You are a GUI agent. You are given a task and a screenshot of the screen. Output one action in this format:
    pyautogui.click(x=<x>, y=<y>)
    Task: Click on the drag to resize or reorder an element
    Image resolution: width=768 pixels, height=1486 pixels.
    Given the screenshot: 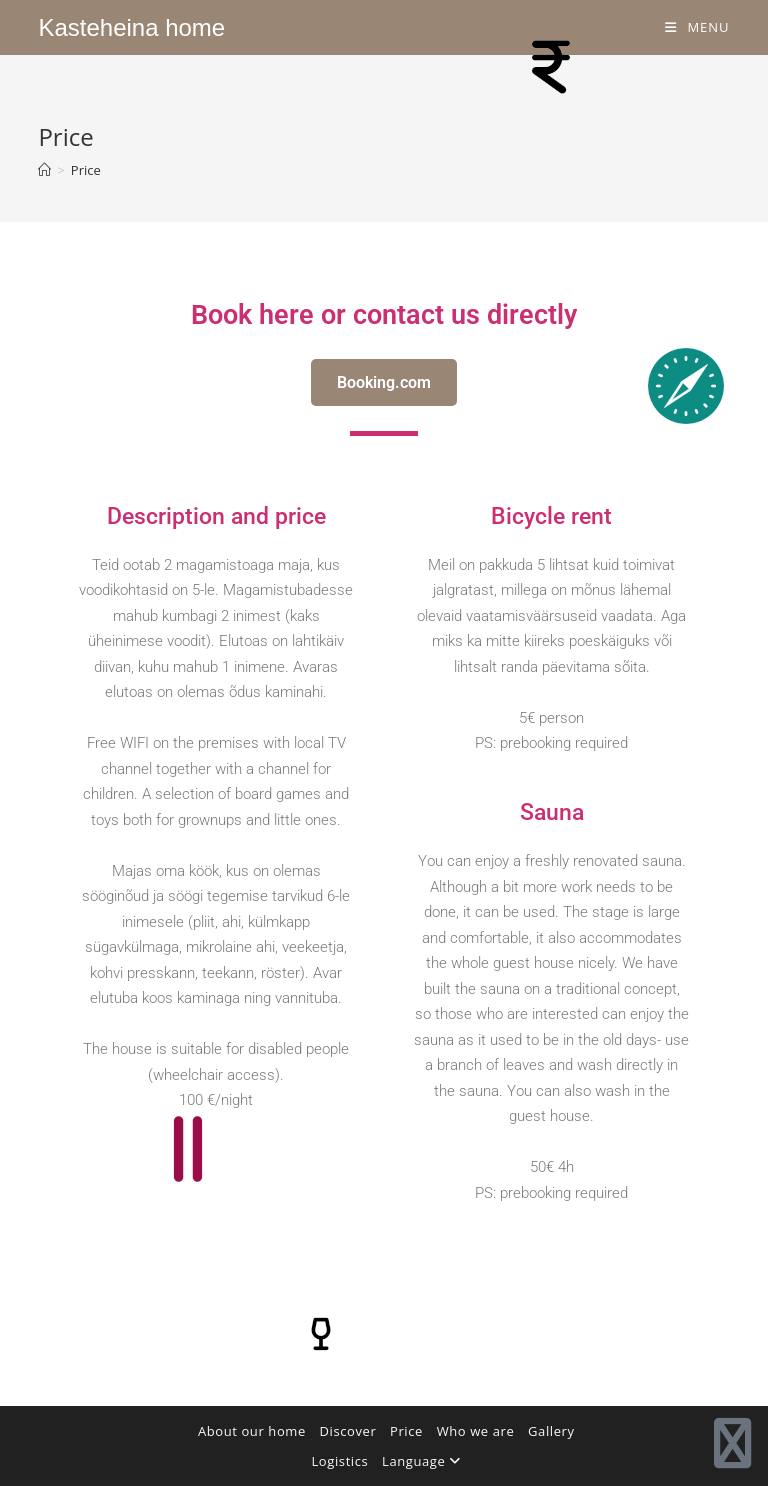 What is the action you would take?
    pyautogui.click(x=188, y=1149)
    